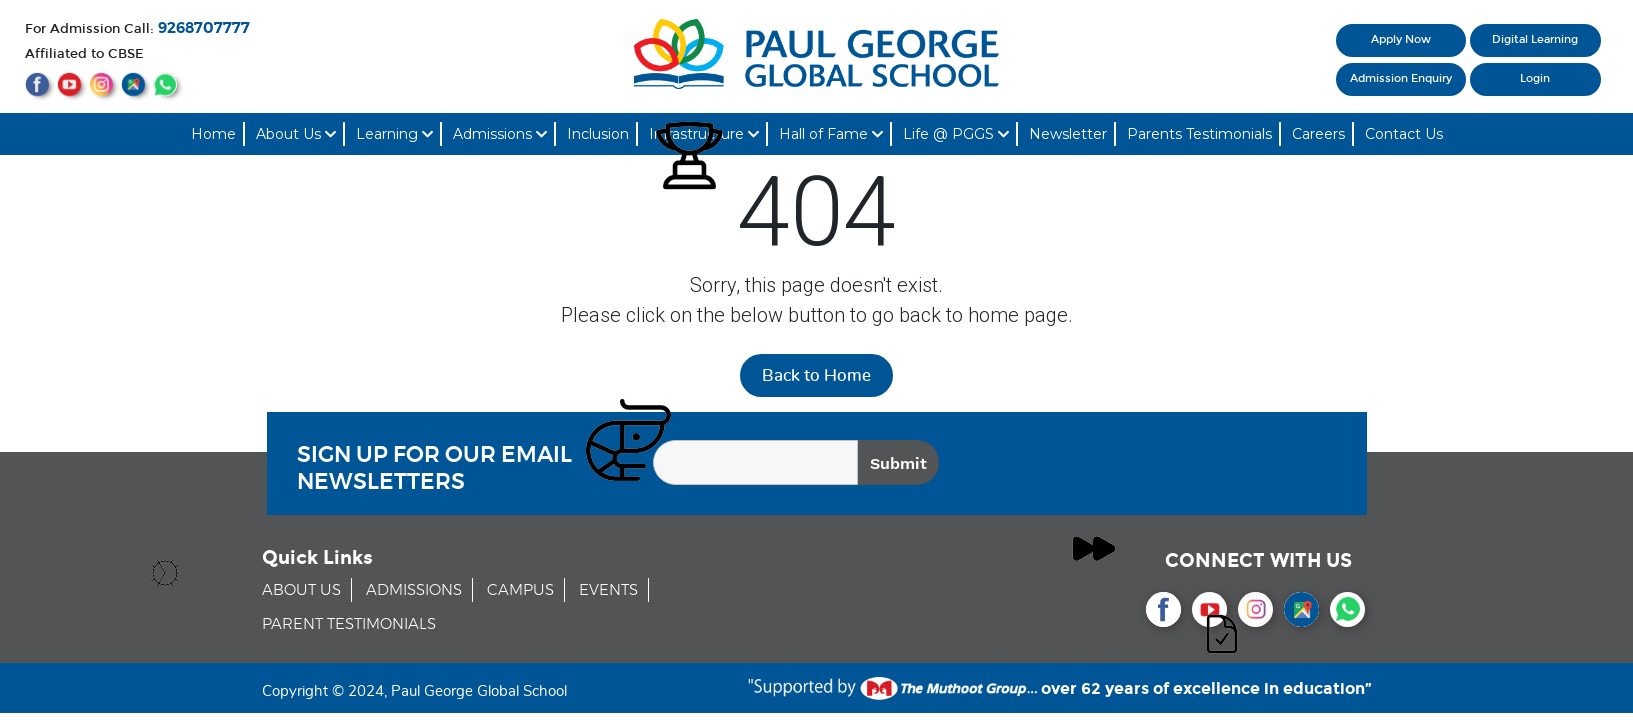 The width and height of the screenshot is (1633, 720). I want to click on view achievements or awards, so click(689, 155).